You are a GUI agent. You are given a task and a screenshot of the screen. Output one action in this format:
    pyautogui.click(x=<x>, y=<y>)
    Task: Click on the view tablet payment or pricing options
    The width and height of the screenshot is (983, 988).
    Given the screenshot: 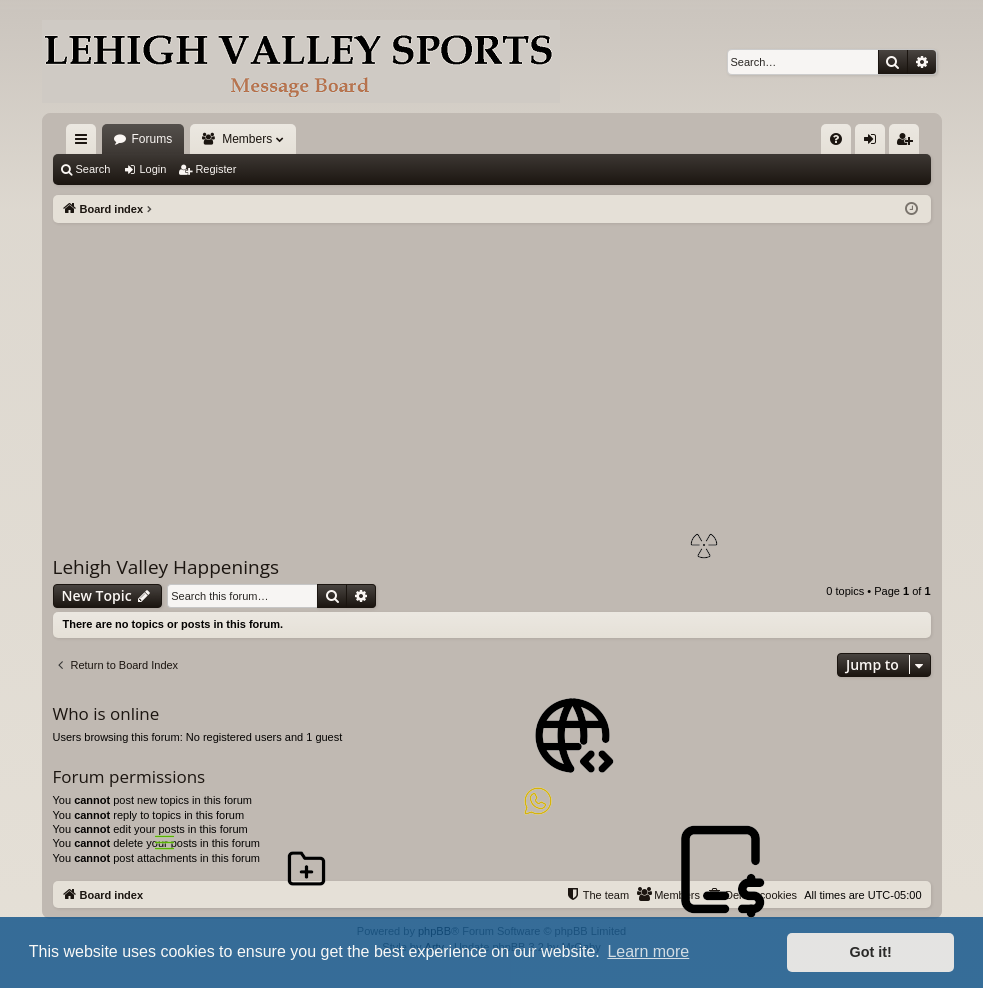 What is the action you would take?
    pyautogui.click(x=720, y=869)
    